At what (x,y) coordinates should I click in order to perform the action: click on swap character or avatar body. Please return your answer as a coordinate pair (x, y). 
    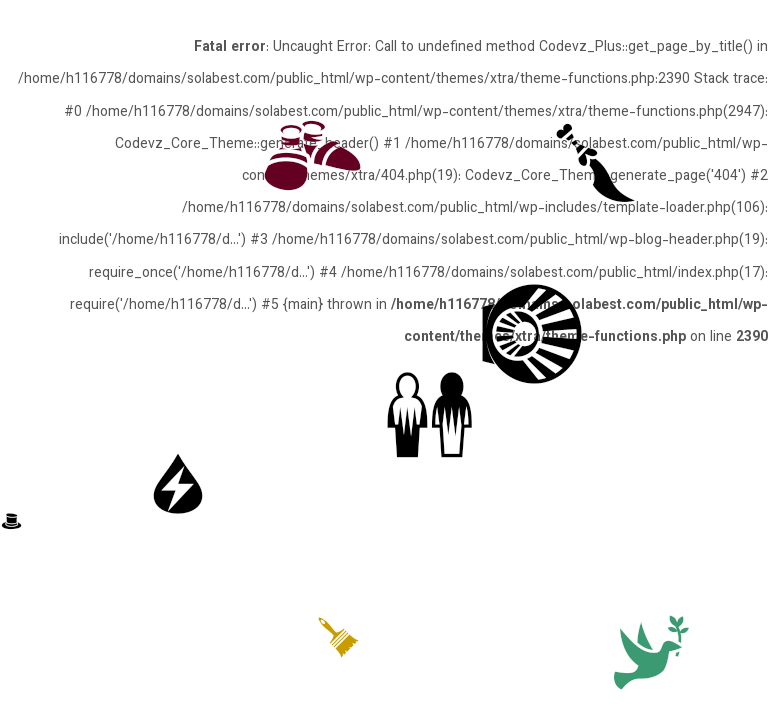
    Looking at the image, I should click on (430, 415).